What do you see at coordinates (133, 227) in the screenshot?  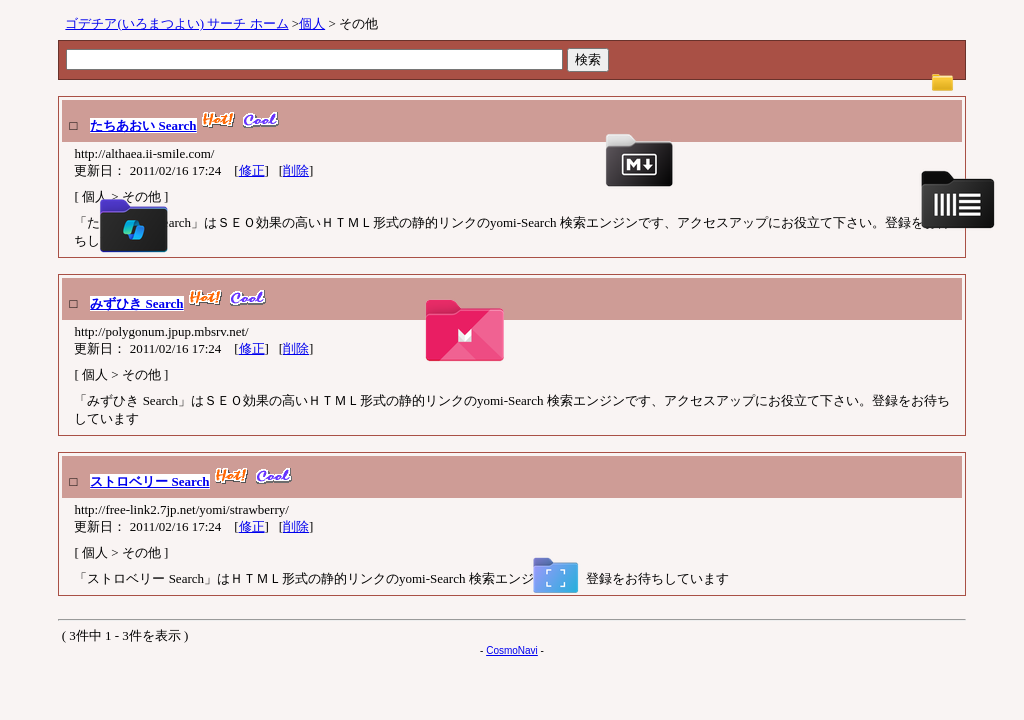 I see `open folder containing Microsoft Copilot files` at bounding box center [133, 227].